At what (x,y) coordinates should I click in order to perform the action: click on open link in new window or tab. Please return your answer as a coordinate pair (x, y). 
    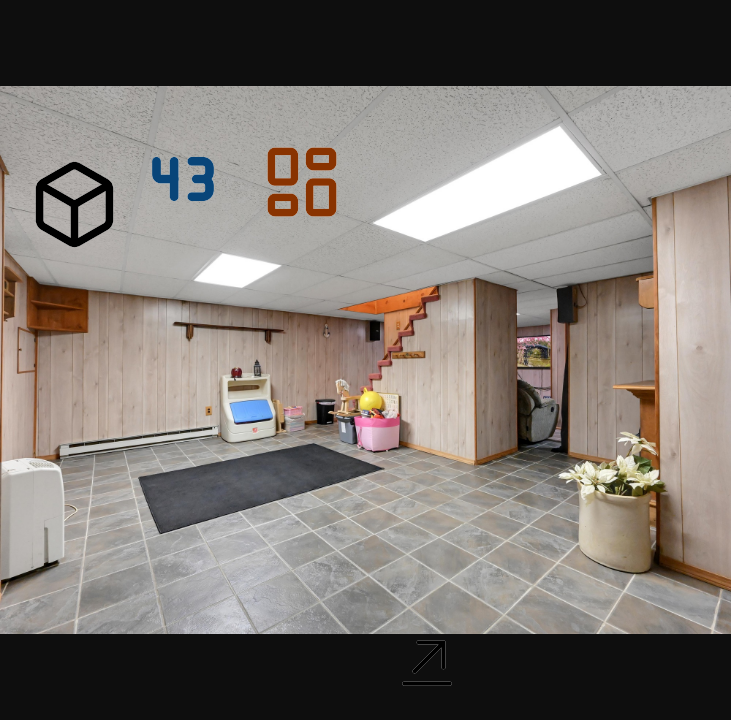
    Looking at the image, I should click on (427, 661).